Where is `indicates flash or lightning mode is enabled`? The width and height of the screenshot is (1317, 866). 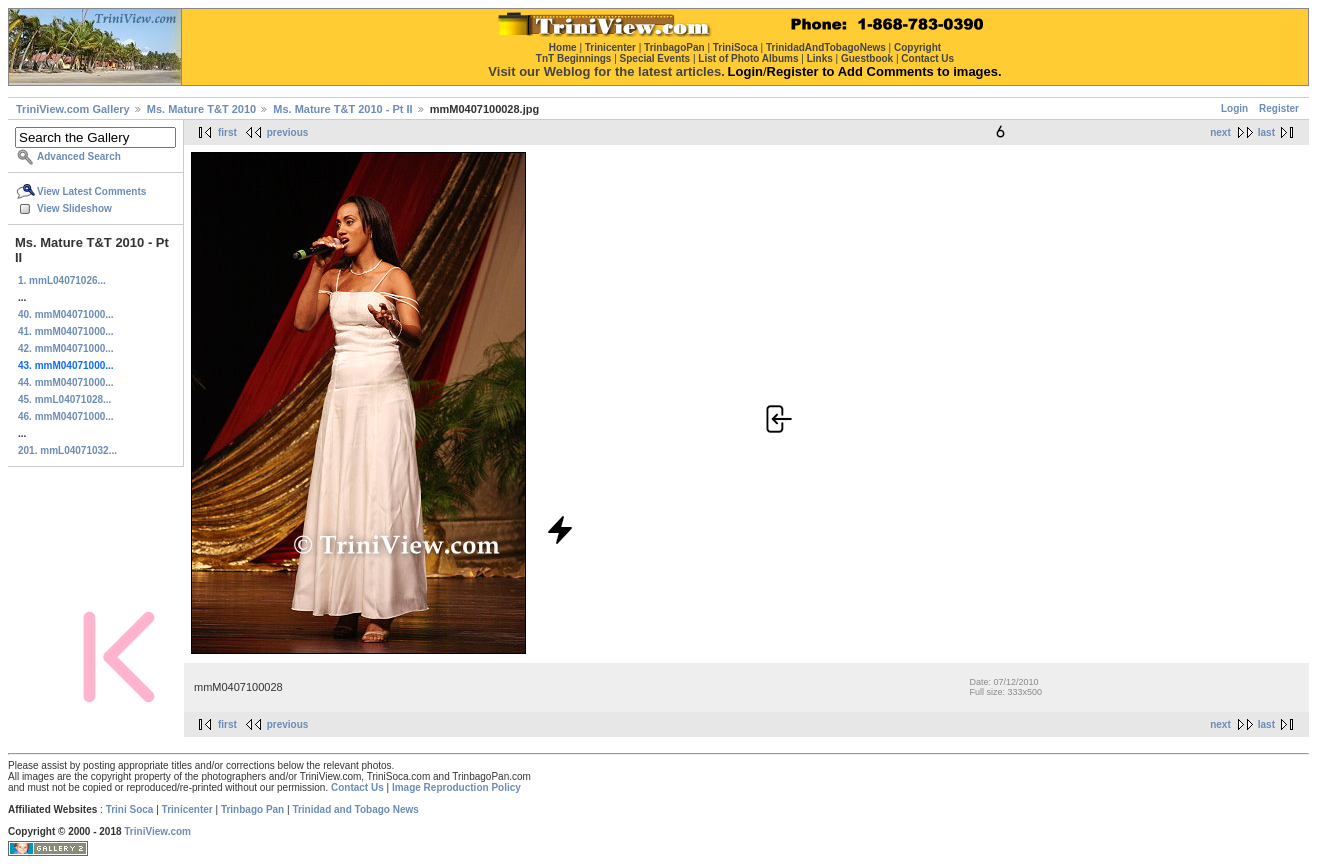
indicates flash or lightning mode is enabled is located at coordinates (560, 530).